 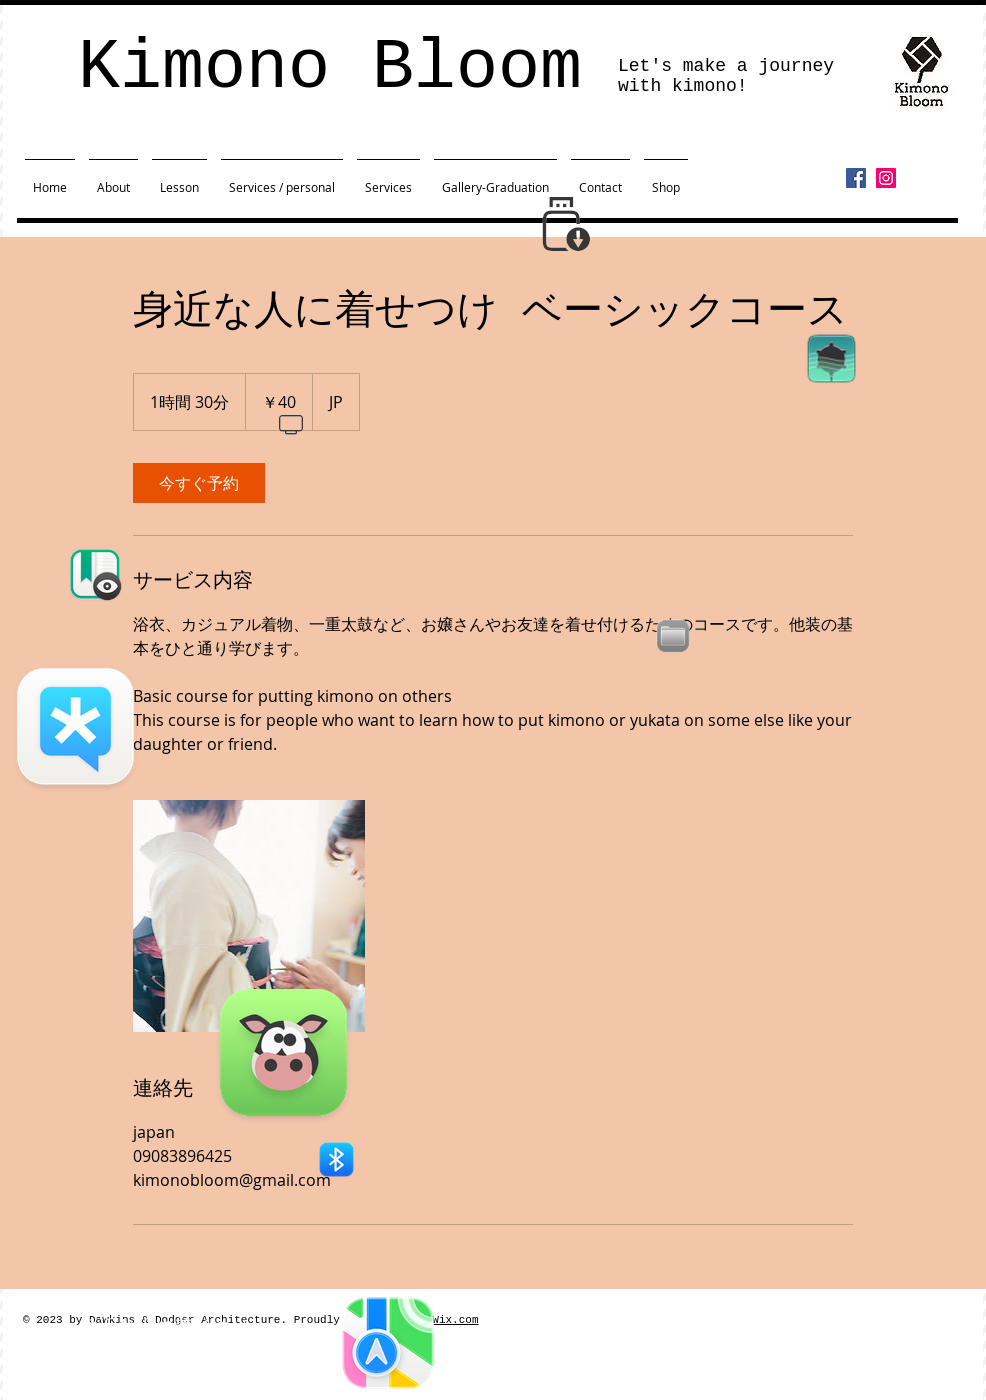 I want to click on launch the GNOME Mines game, so click(x=831, y=358).